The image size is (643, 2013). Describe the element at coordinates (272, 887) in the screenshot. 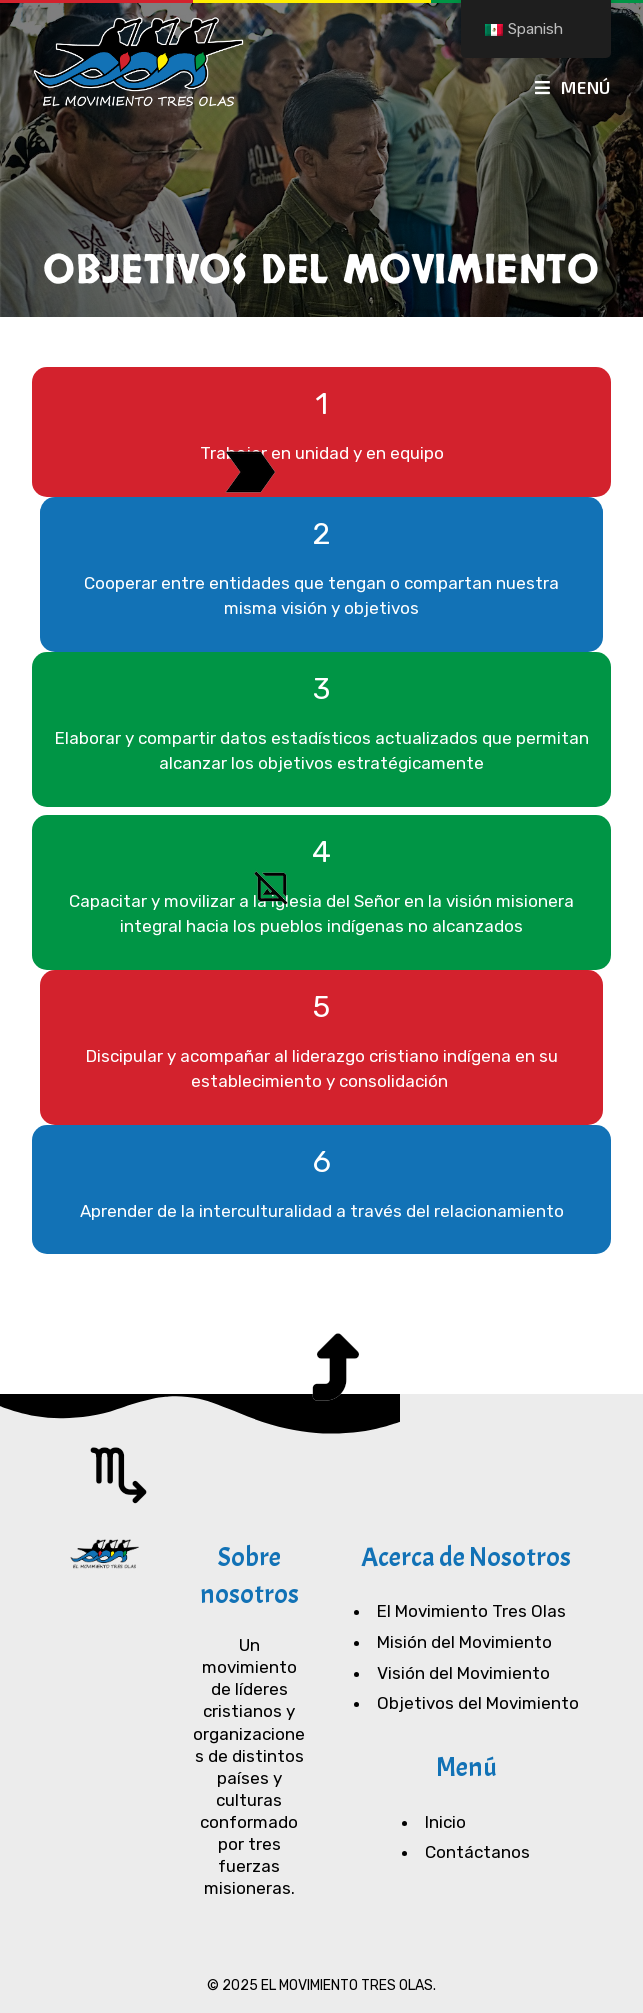

I see `image failed to load` at that location.